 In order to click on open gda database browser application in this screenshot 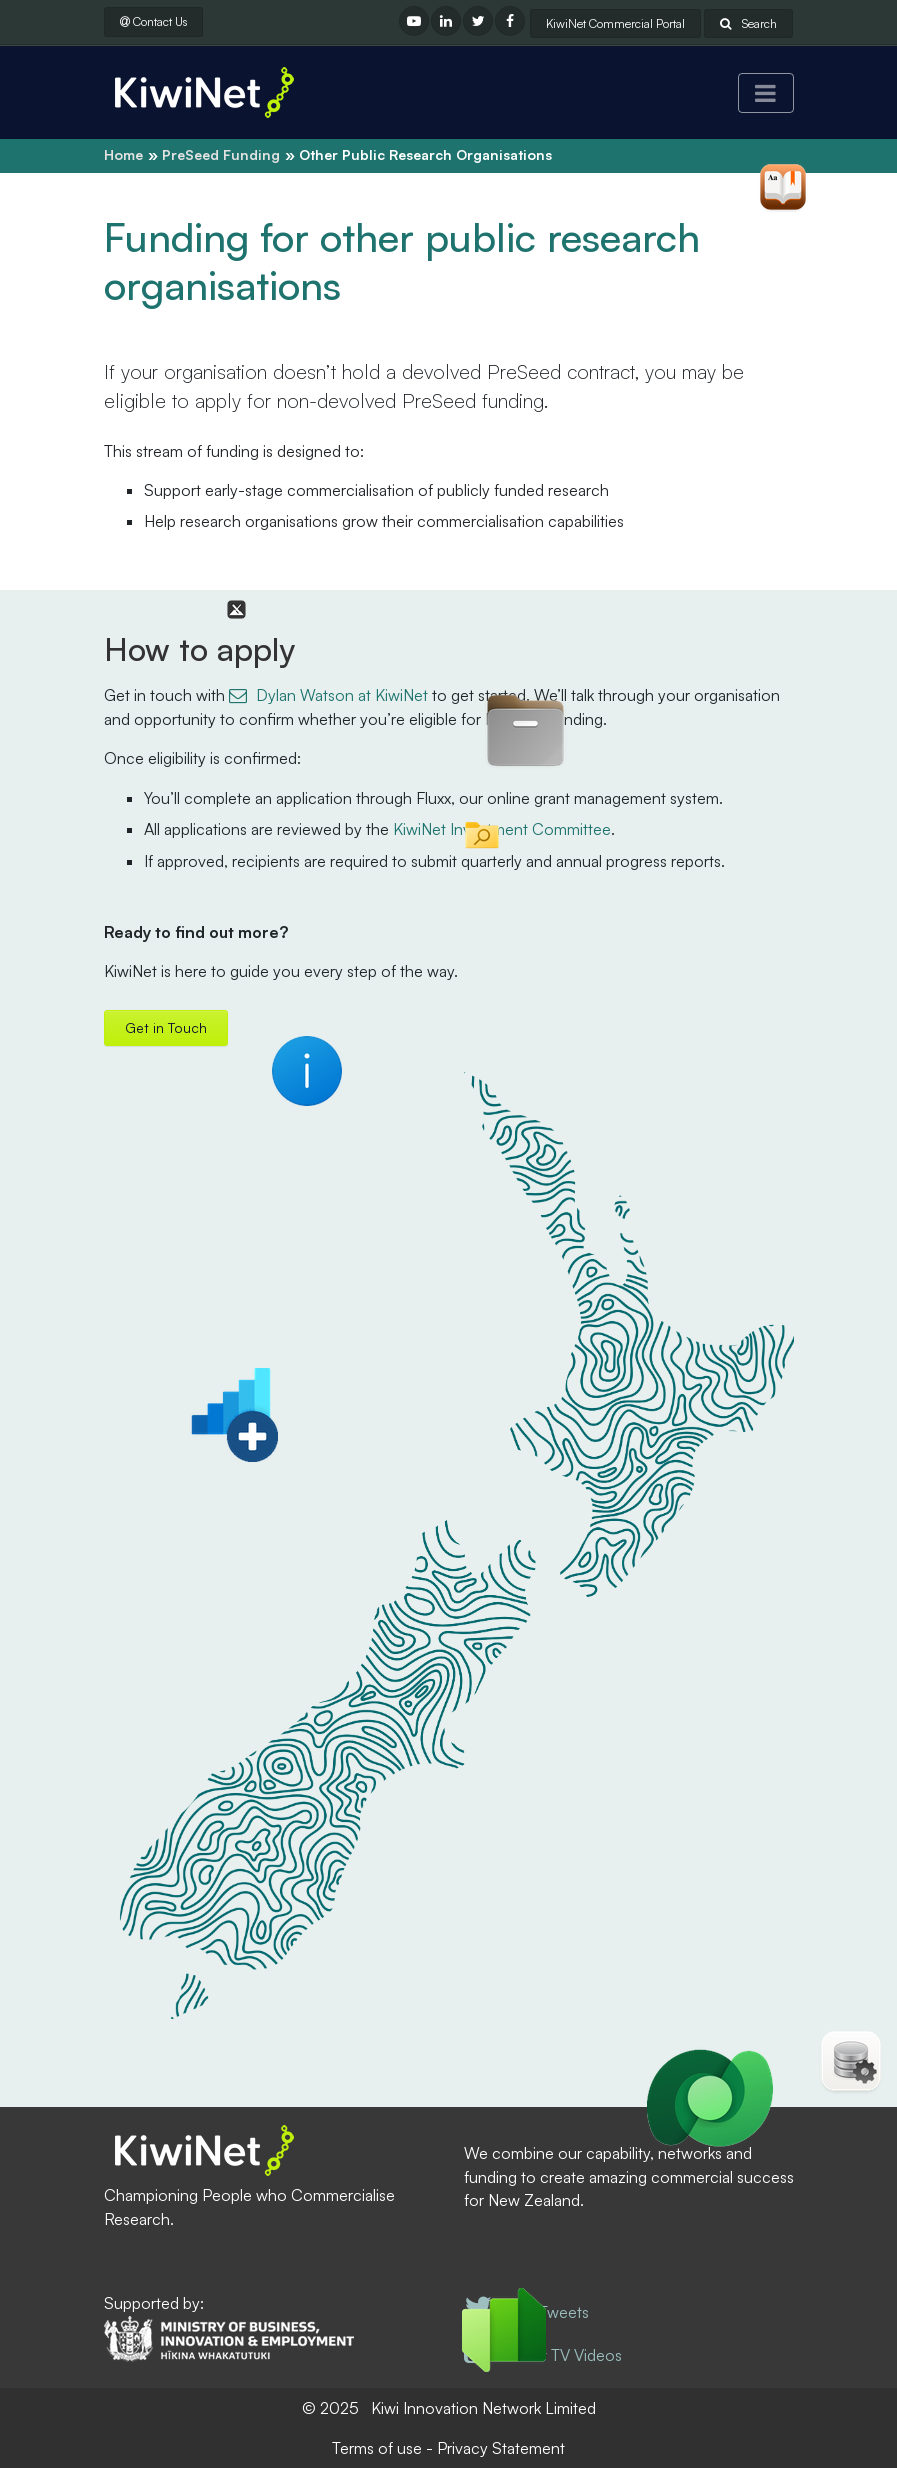, I will do `click(851, 2061)`.